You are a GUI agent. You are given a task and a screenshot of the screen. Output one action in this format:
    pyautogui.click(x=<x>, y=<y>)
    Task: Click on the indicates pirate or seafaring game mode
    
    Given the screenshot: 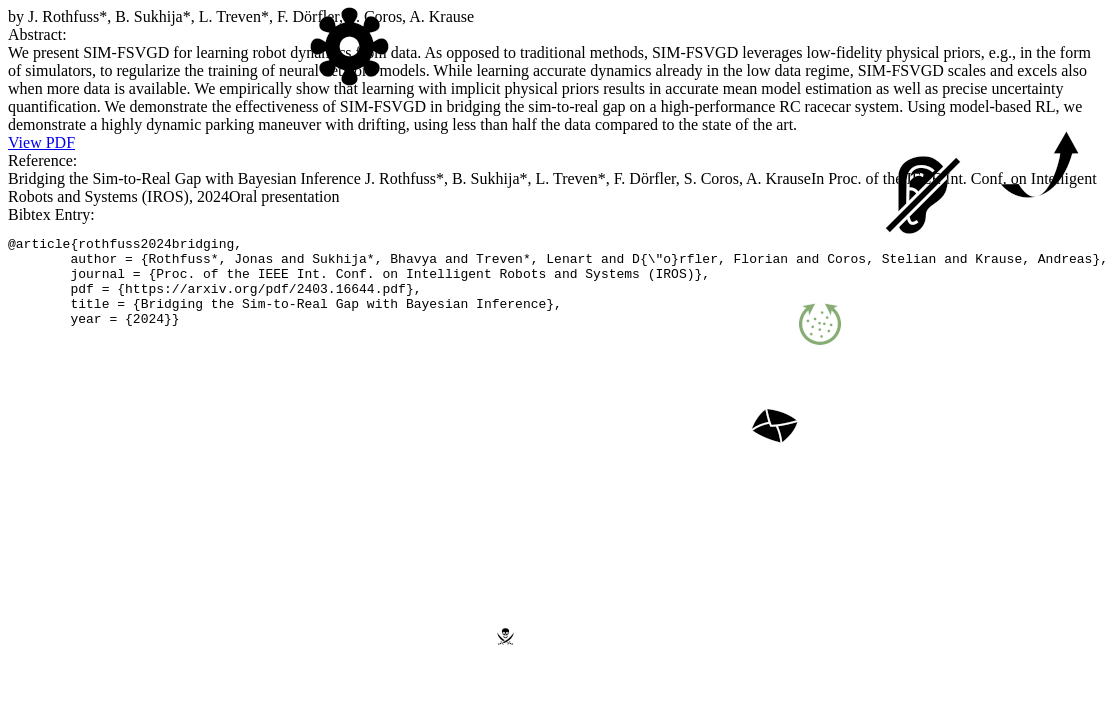 What is the action you would take?
    pyautogui.click(x=505, y=636)
    